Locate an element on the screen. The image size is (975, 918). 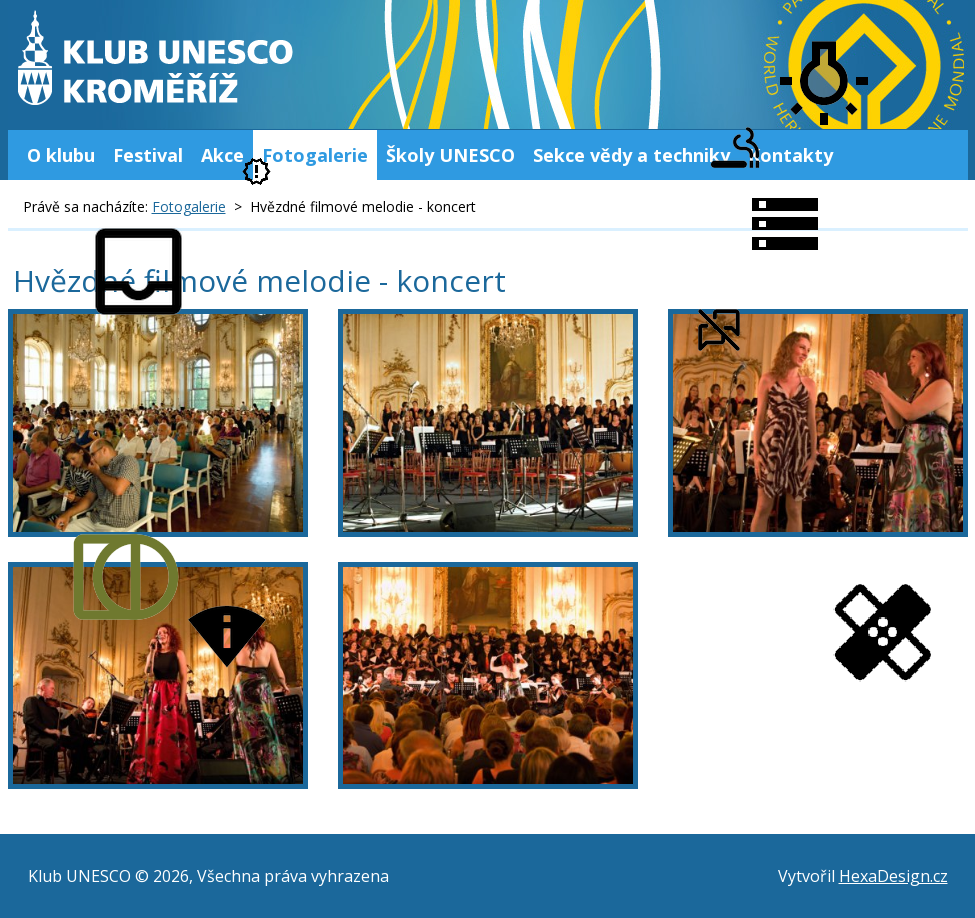
indicates new or recently added content is located at coordinates (256, 171).